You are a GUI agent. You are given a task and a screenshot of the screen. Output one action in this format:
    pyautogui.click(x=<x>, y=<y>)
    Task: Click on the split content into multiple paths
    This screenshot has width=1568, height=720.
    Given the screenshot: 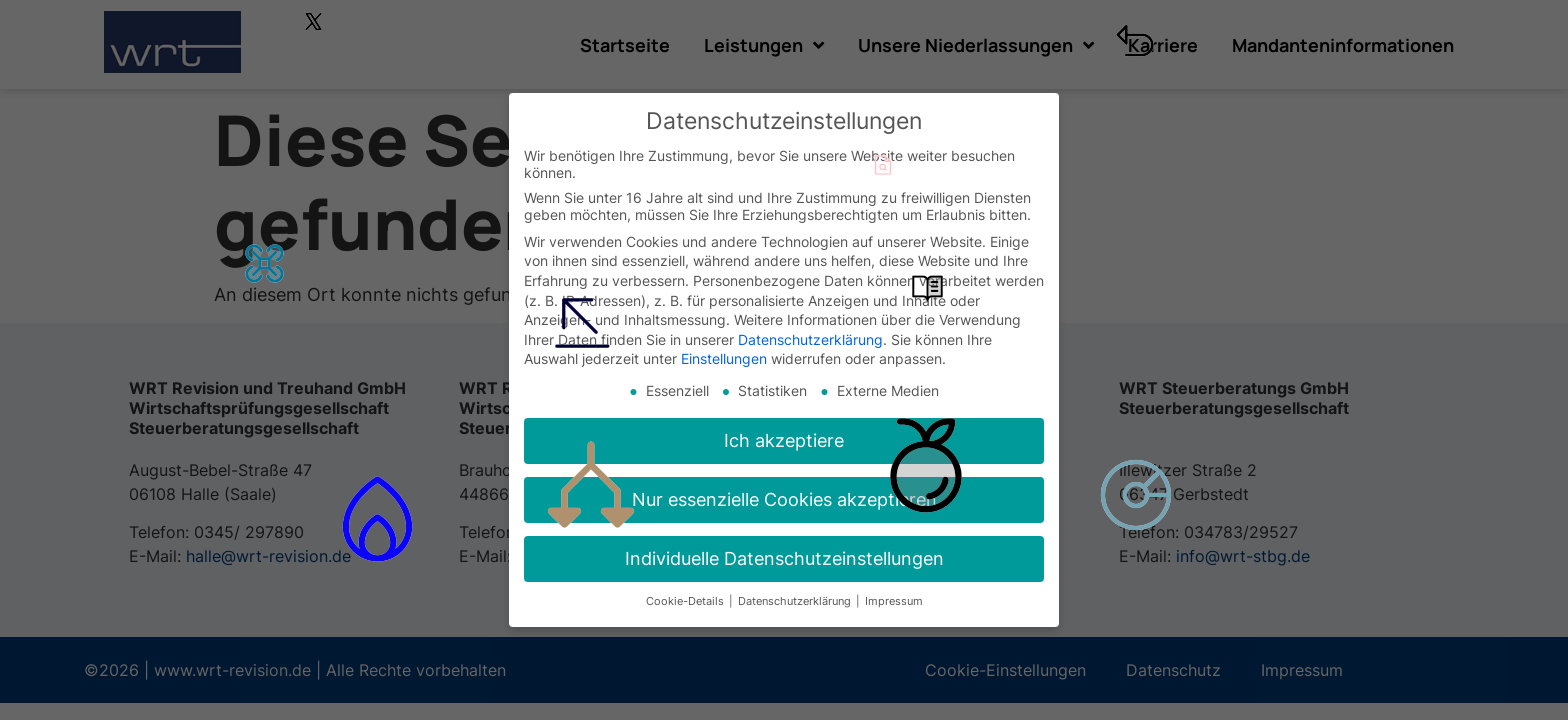 What is the action you would take?
    pyautogui.click(x=591, y=488)
    